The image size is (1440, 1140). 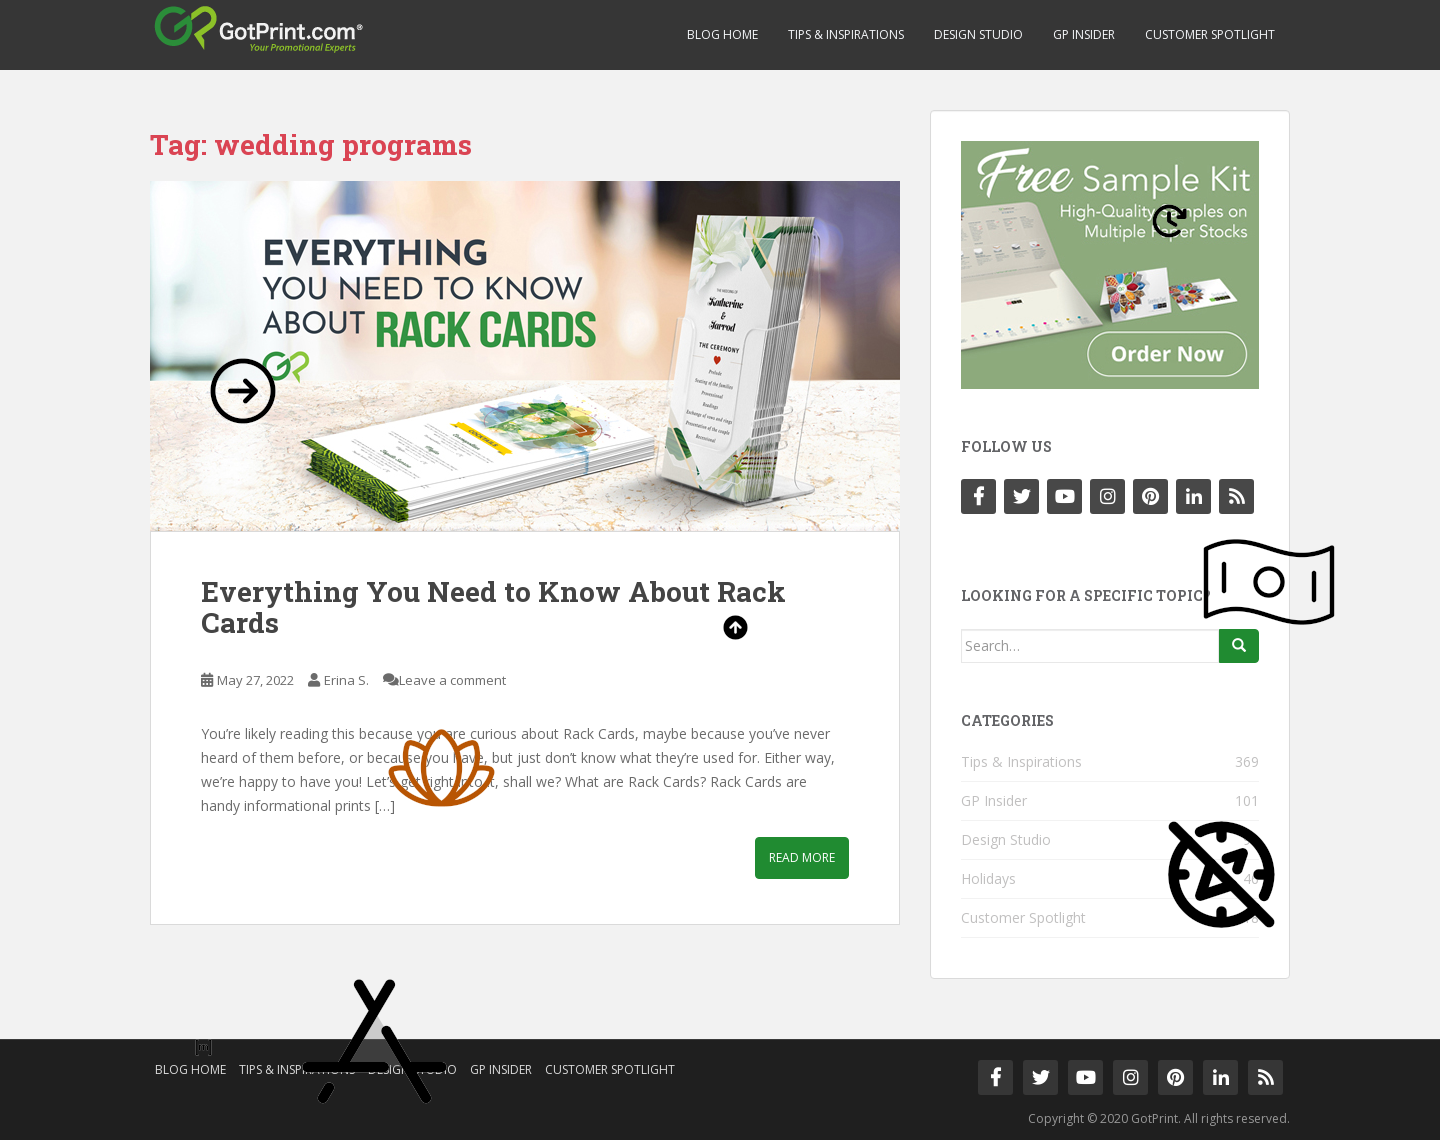 What do you see at coordinates (1221, 874) in the screenshot?
I see `compass or navigation feature disabled` at bounding box center [1221, 874].